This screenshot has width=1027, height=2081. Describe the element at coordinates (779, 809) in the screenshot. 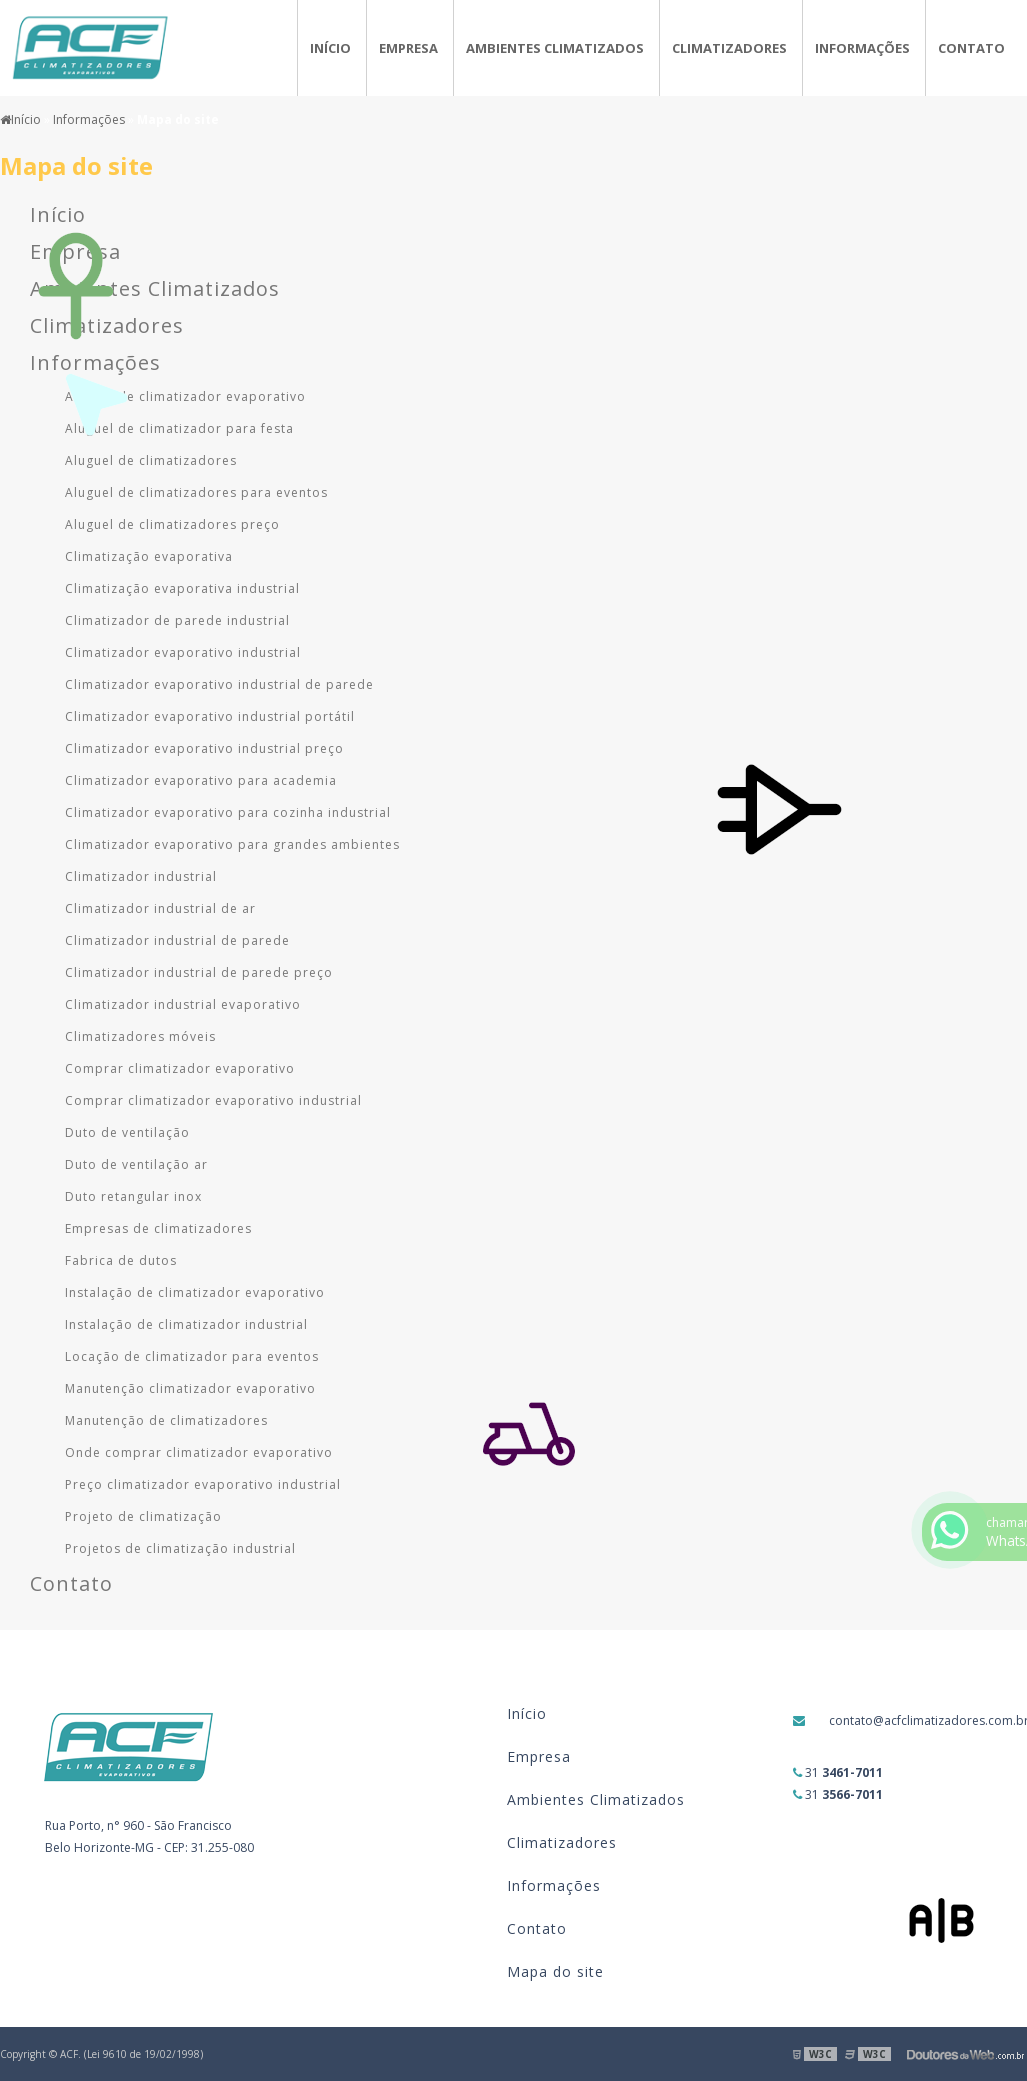

I see `logic buffer gate symbol in circuit design` at that location.